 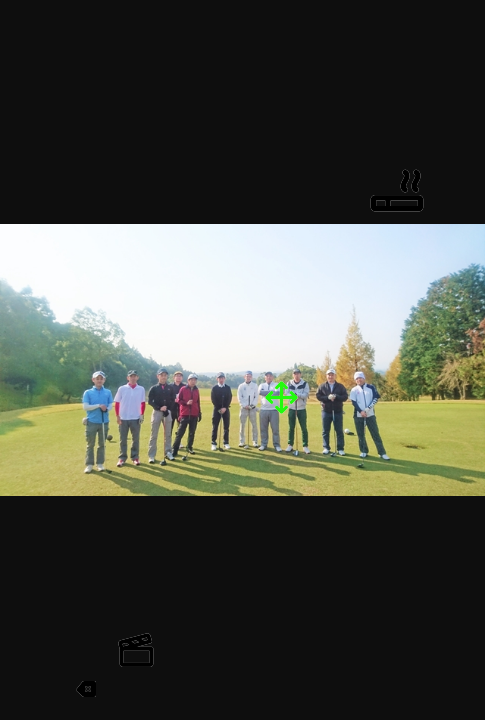 I want to click on move or reposition an element, so click(x=281, y=397).